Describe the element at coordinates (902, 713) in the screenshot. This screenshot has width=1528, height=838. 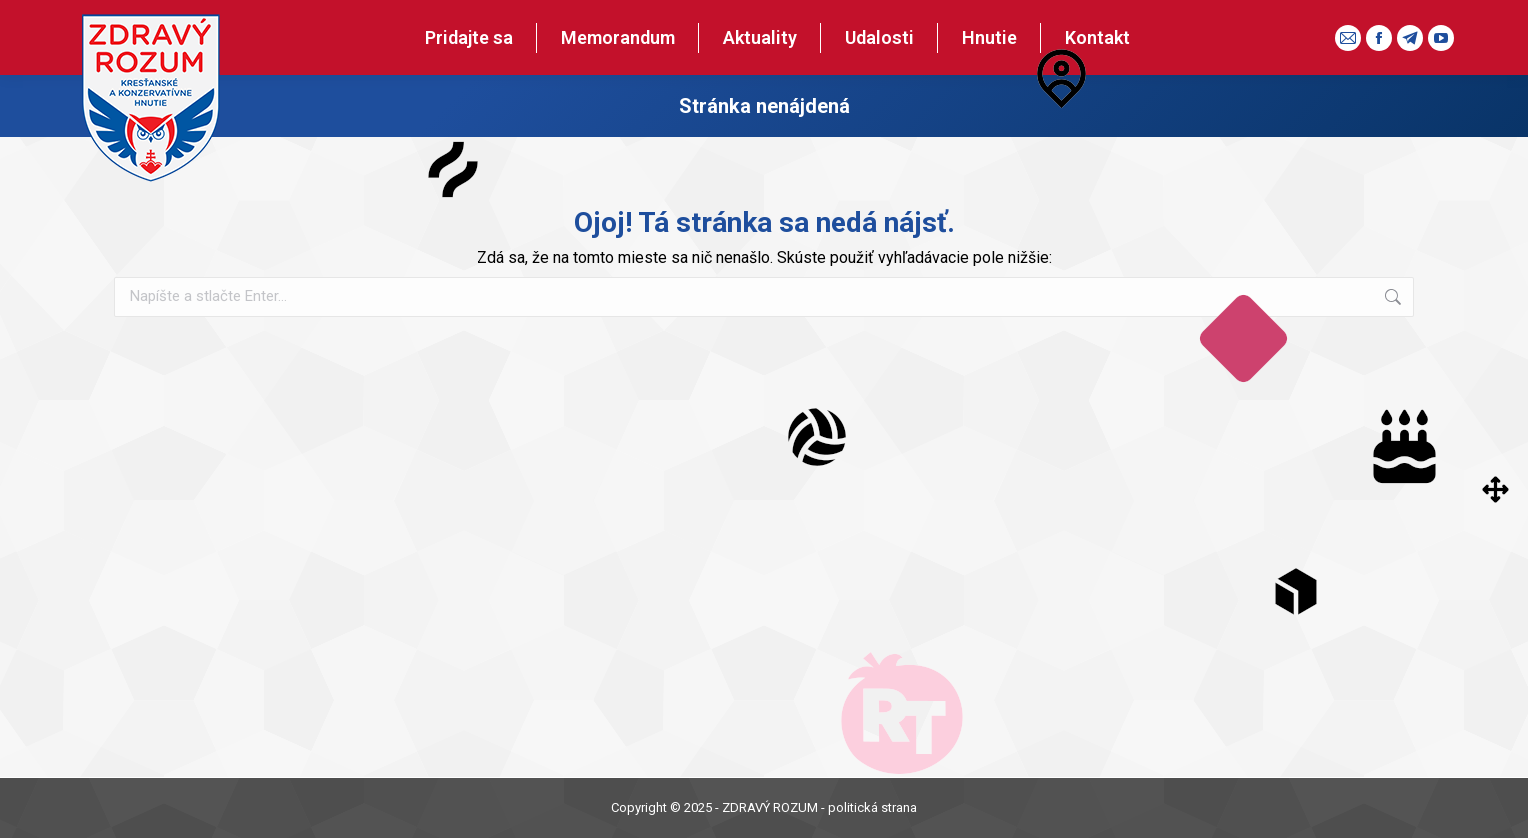
I see `visit rotten tomatoes website` at that location.